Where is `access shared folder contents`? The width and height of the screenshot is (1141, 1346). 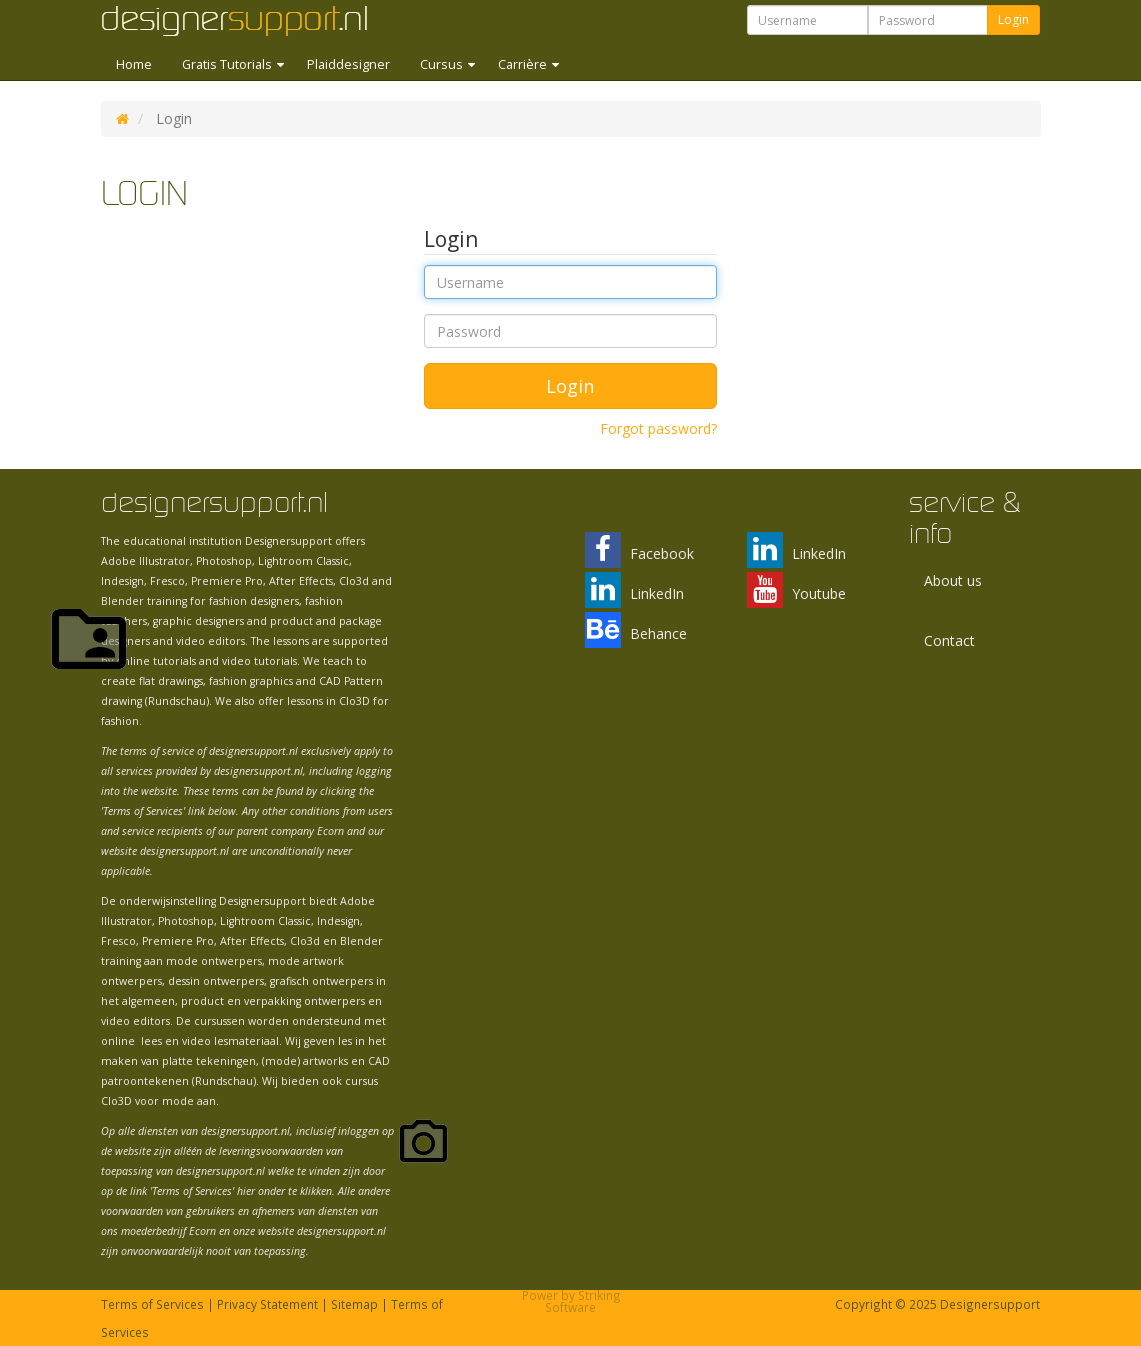
access shared folder contents is located at coordinates (89, 639).